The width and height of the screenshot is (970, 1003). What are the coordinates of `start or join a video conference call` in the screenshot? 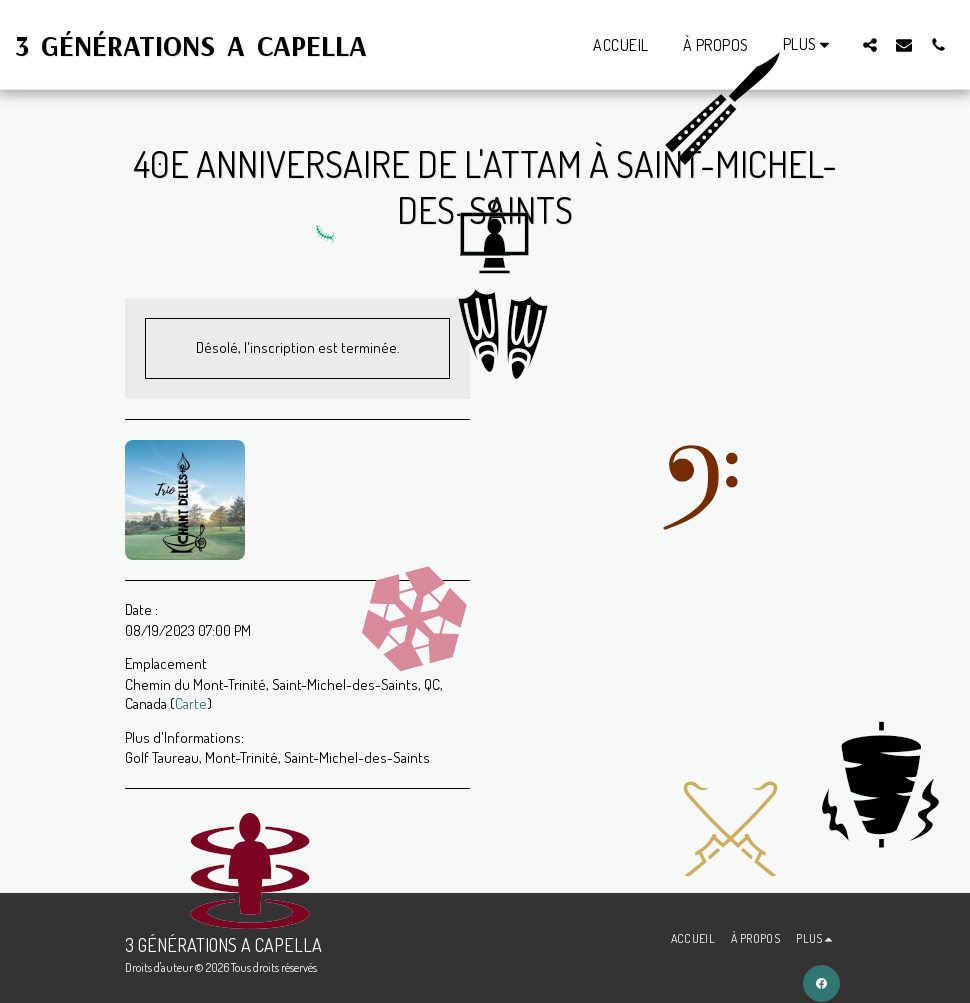 It's located at (494, 236).